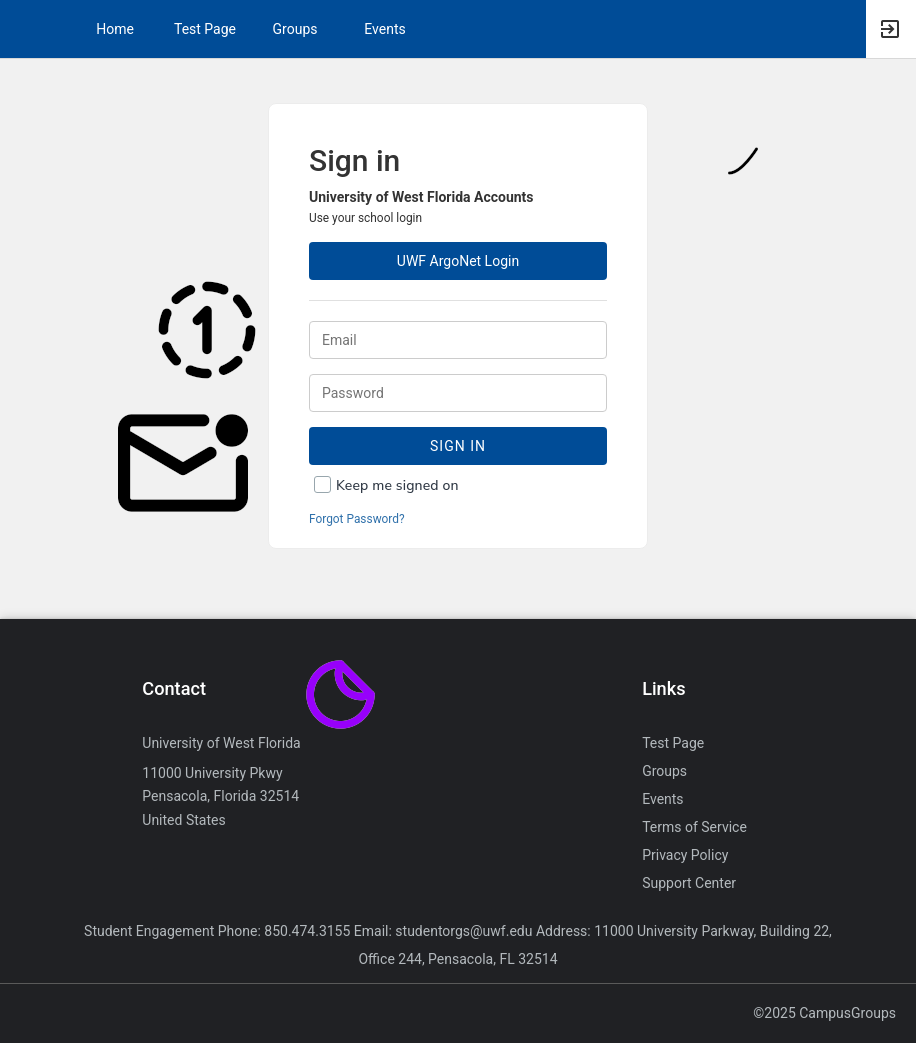 The height and width of the screenshot is (1043, 916). Describe the element at coordinates (207, 330) in the screenshot. I see `indicates step one in a multi-step process` at that location.